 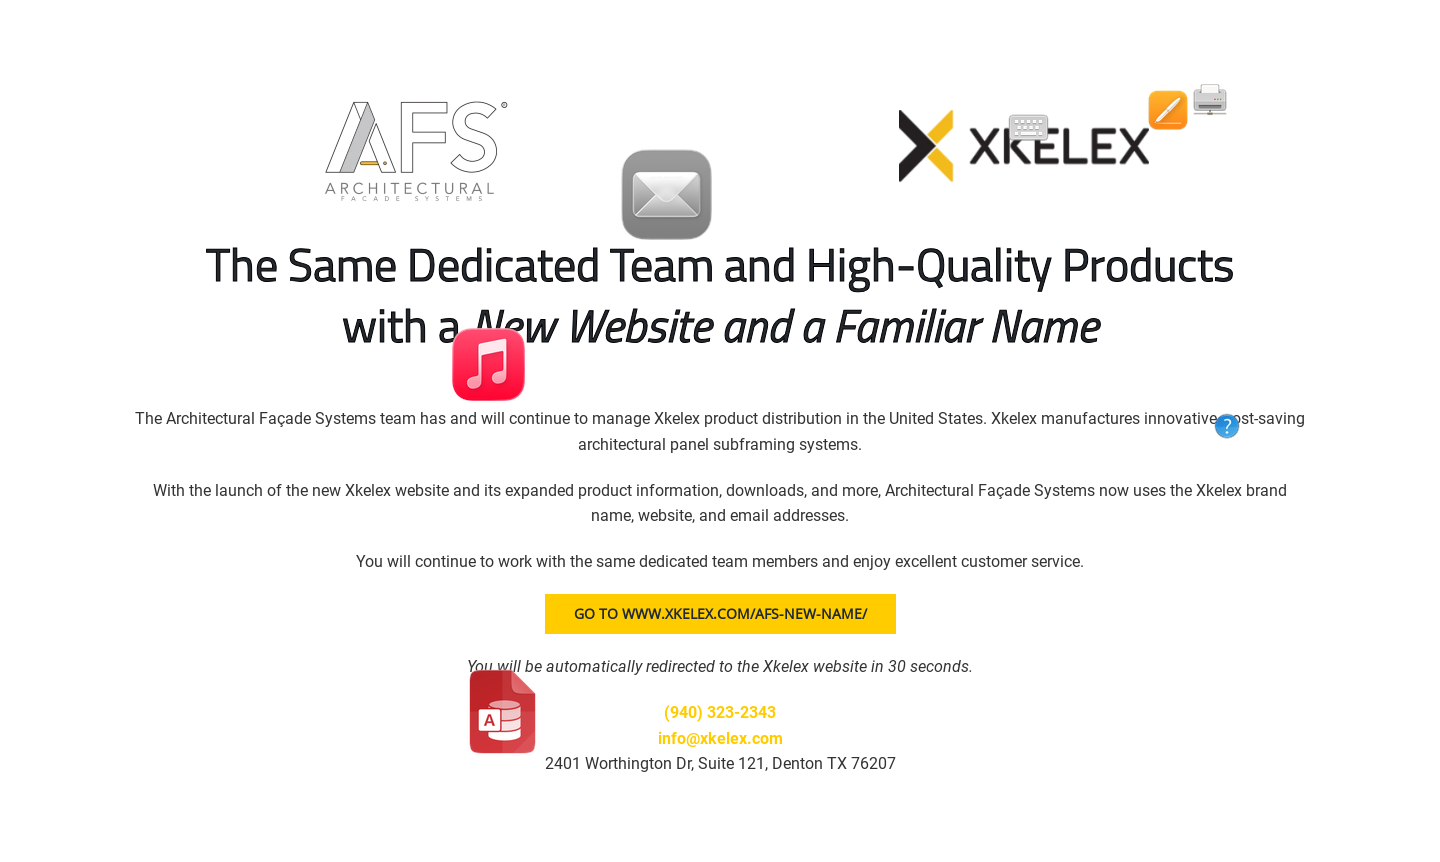 I want to click on open the gnome music app, so click(x=488, y=364).